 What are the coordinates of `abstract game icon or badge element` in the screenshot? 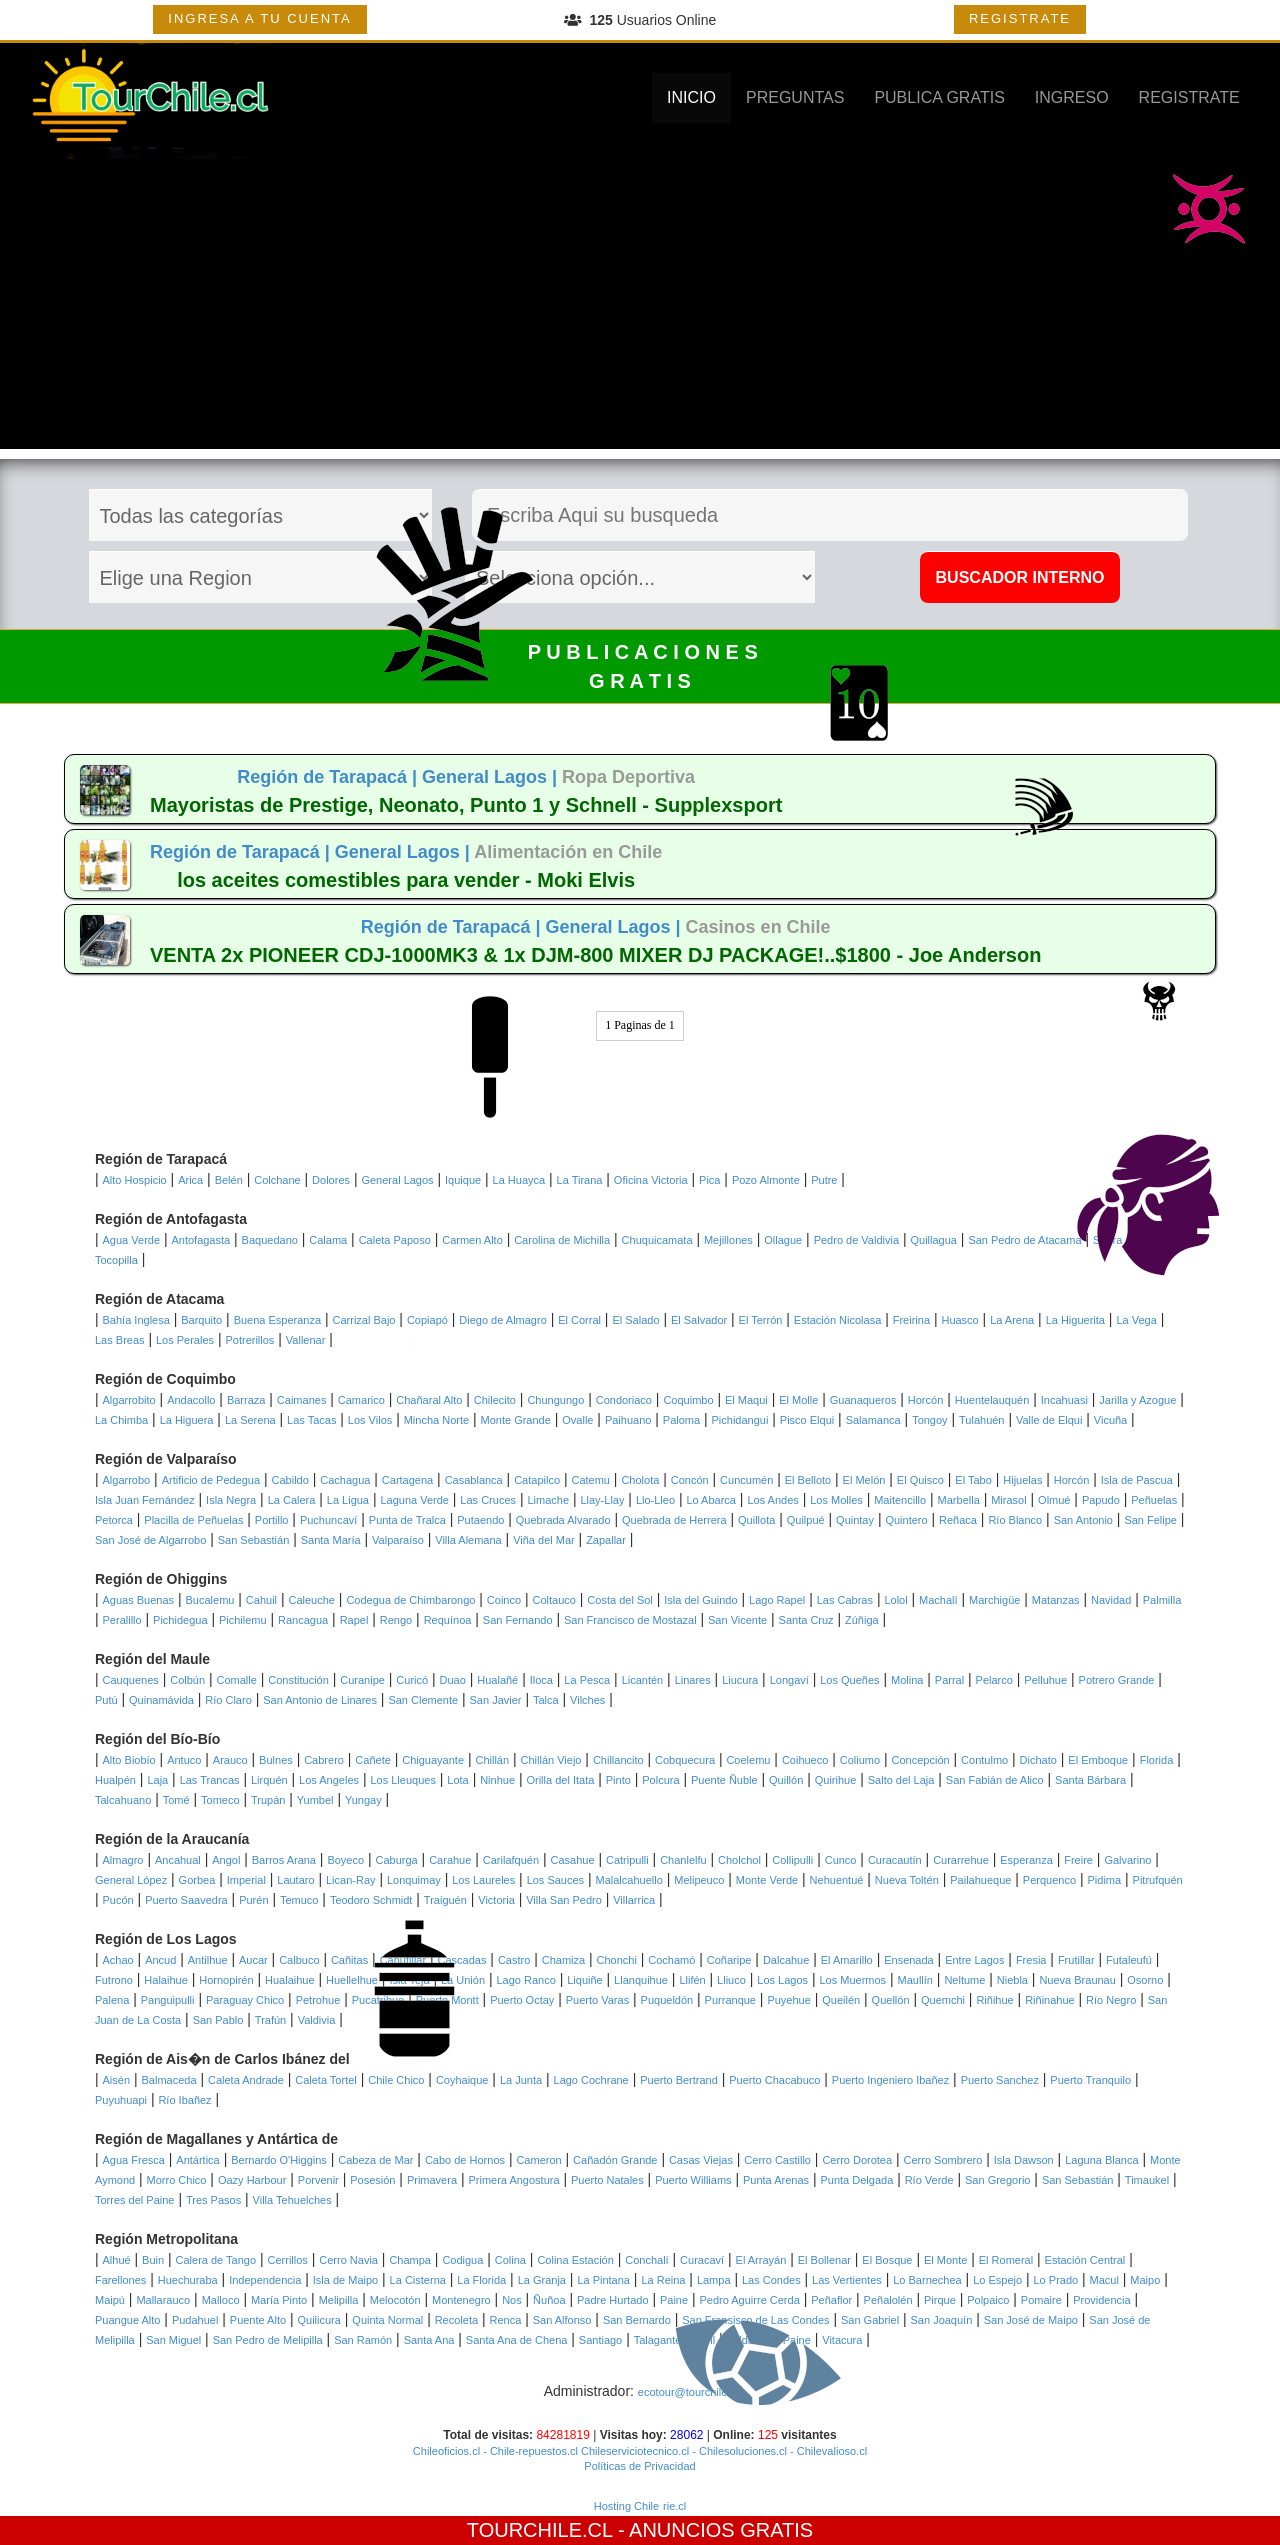 It's located at (1209, 209).